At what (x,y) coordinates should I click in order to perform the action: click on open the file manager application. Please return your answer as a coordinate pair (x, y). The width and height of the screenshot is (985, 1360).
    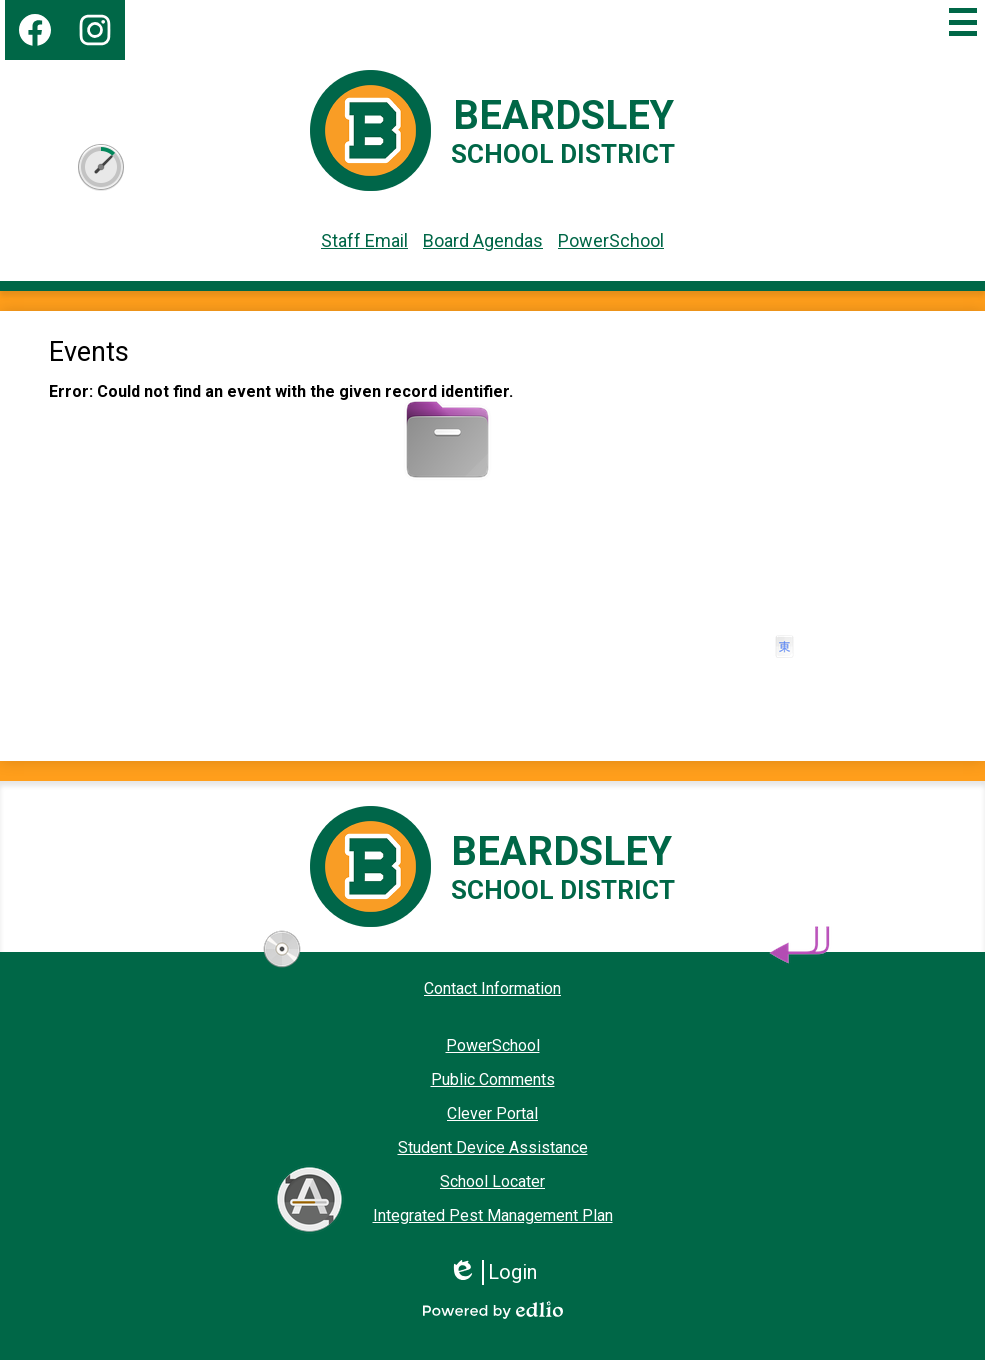
    Looking at the image, I should click on (447, 439).